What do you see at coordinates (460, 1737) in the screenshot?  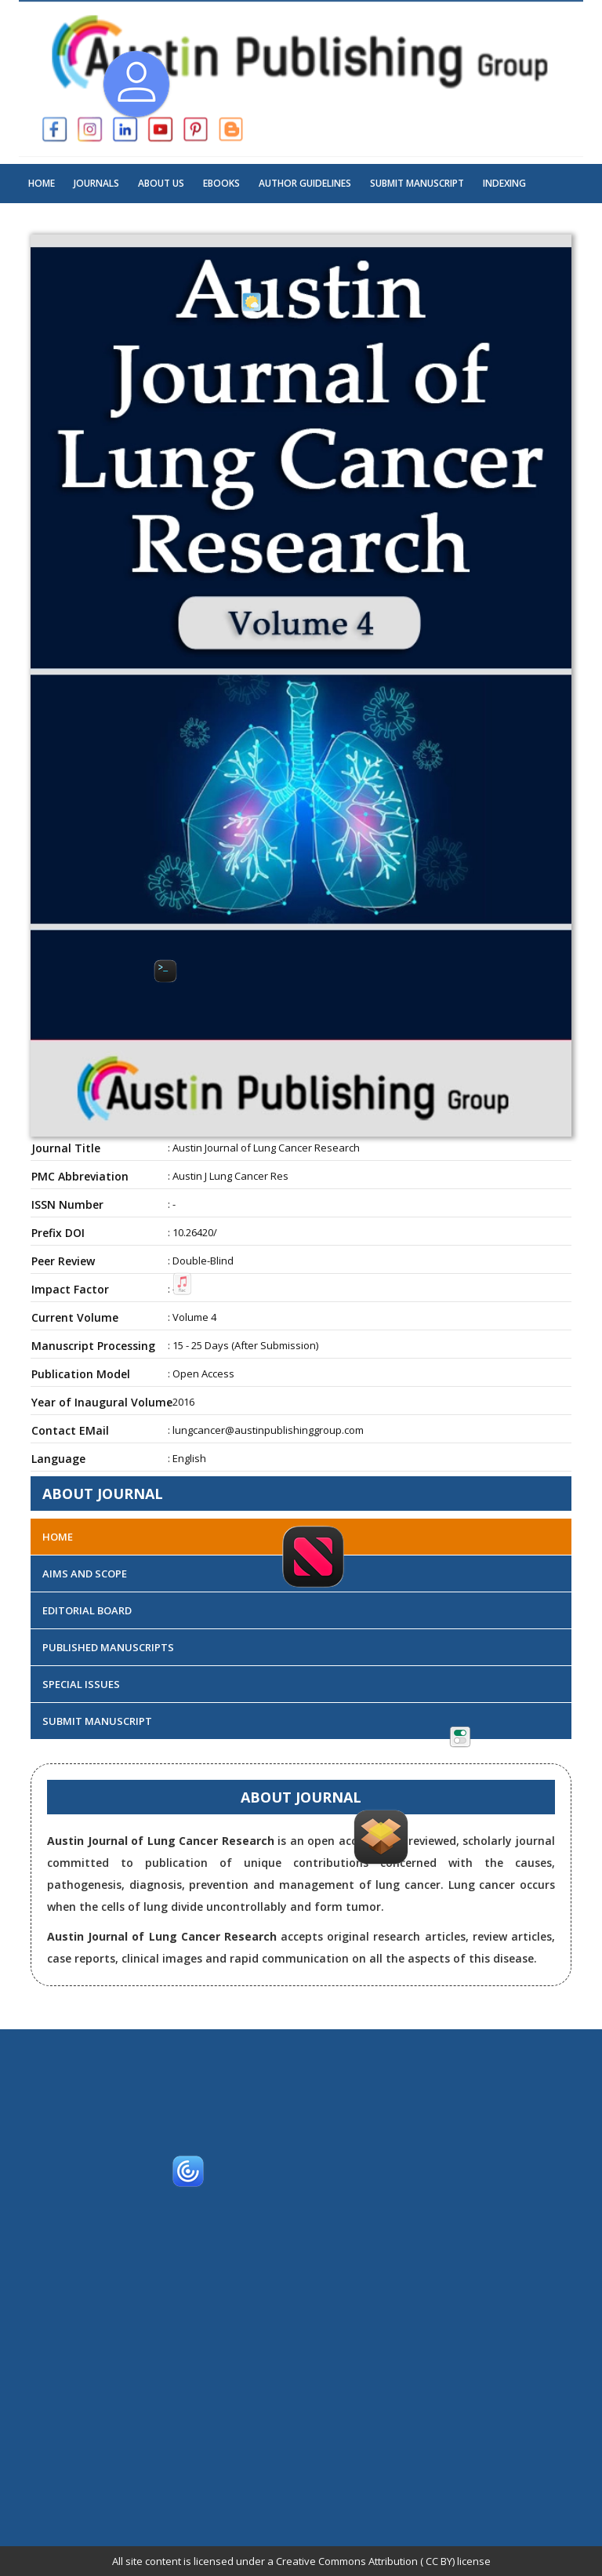 I see `open desktop preferences and settings` at bounding box center [460, 1737].